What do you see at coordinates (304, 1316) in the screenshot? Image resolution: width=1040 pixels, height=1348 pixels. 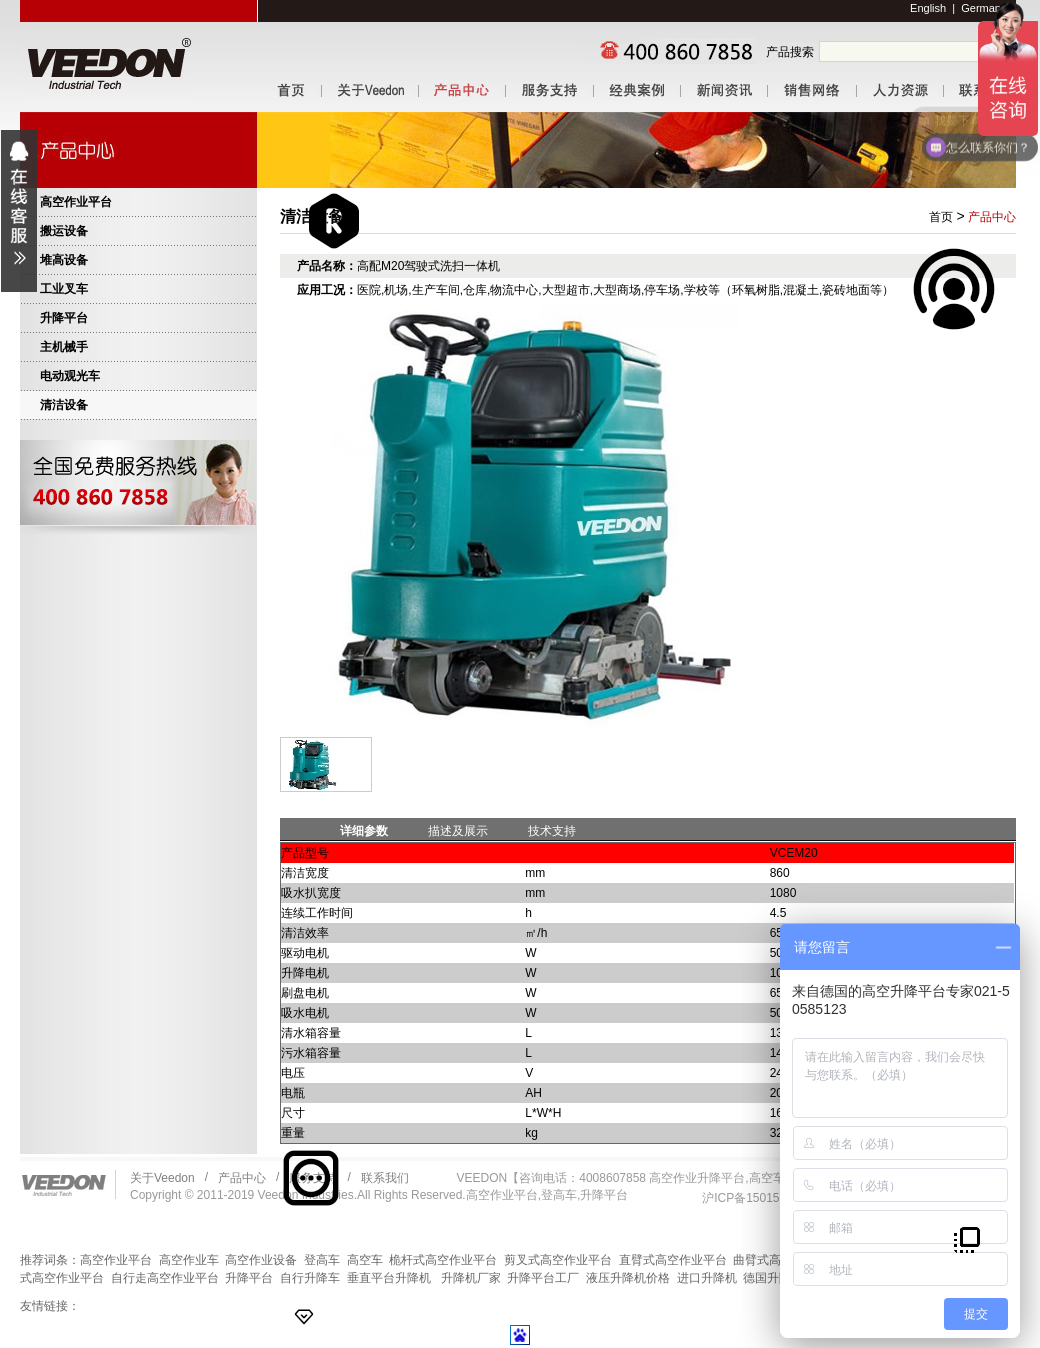 I see `open my oppo account or services` at bounding box center [304, 1316].